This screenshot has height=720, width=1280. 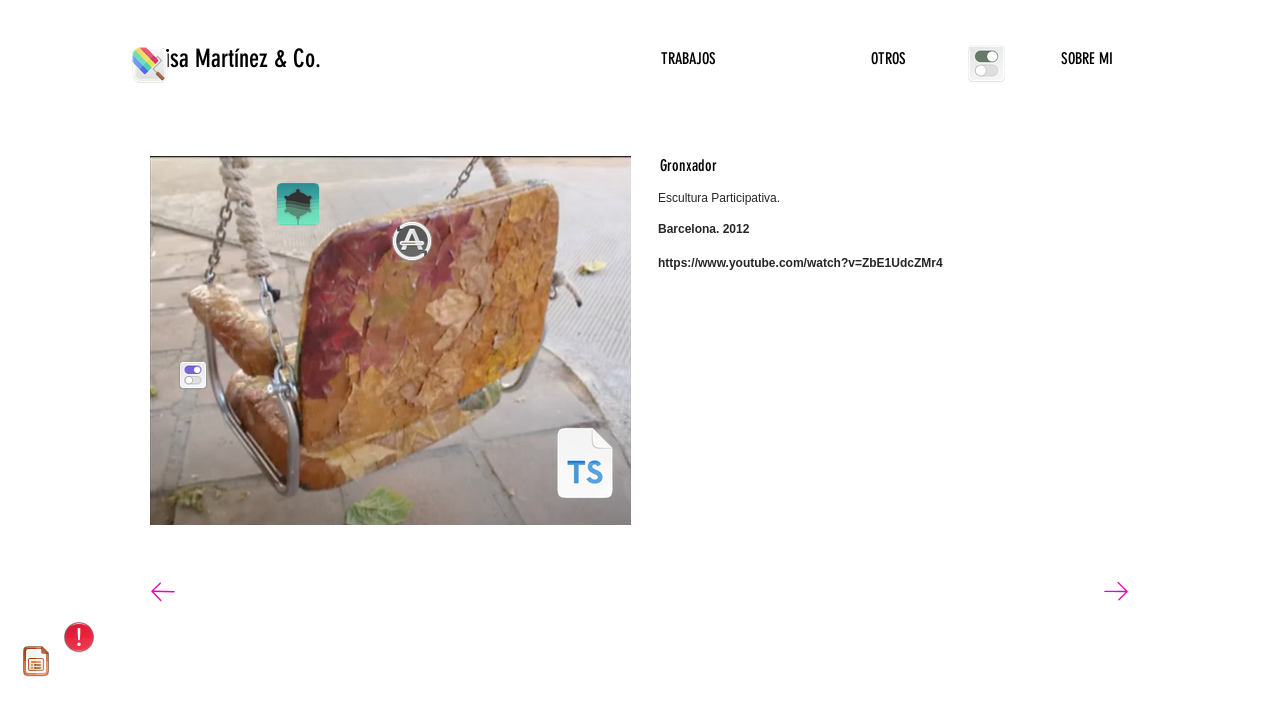 What do you see at coordinates (298, 204) in the screenshot?
I see `launch the minesweeper game` at bounding box center [298, 204].